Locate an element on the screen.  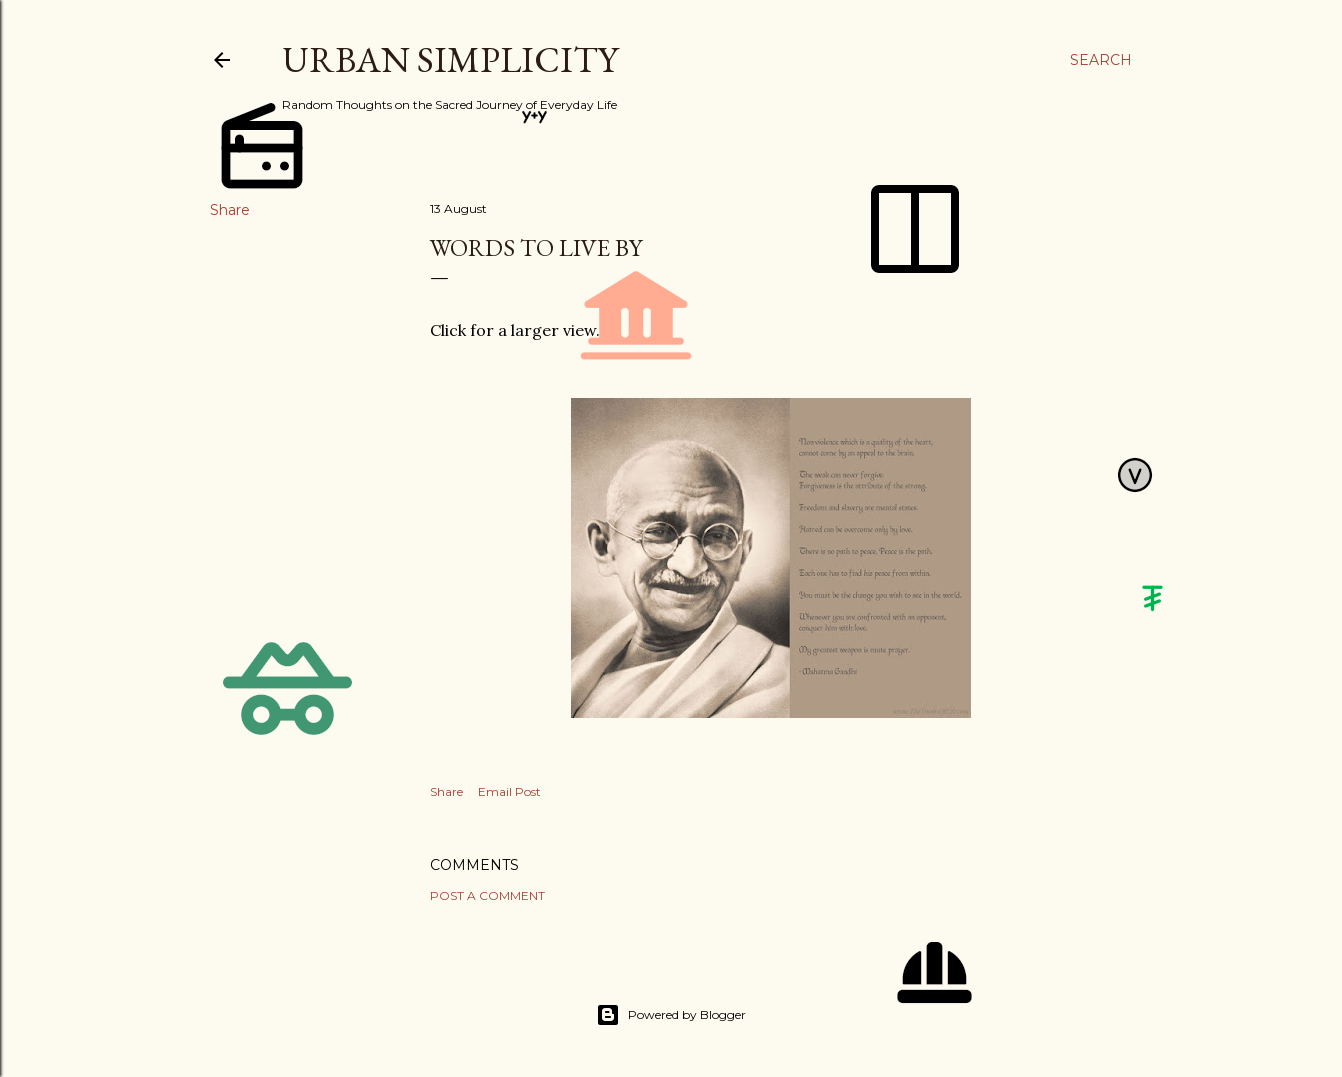
open radio or audio streaming app is located at coordinates (262, 148).